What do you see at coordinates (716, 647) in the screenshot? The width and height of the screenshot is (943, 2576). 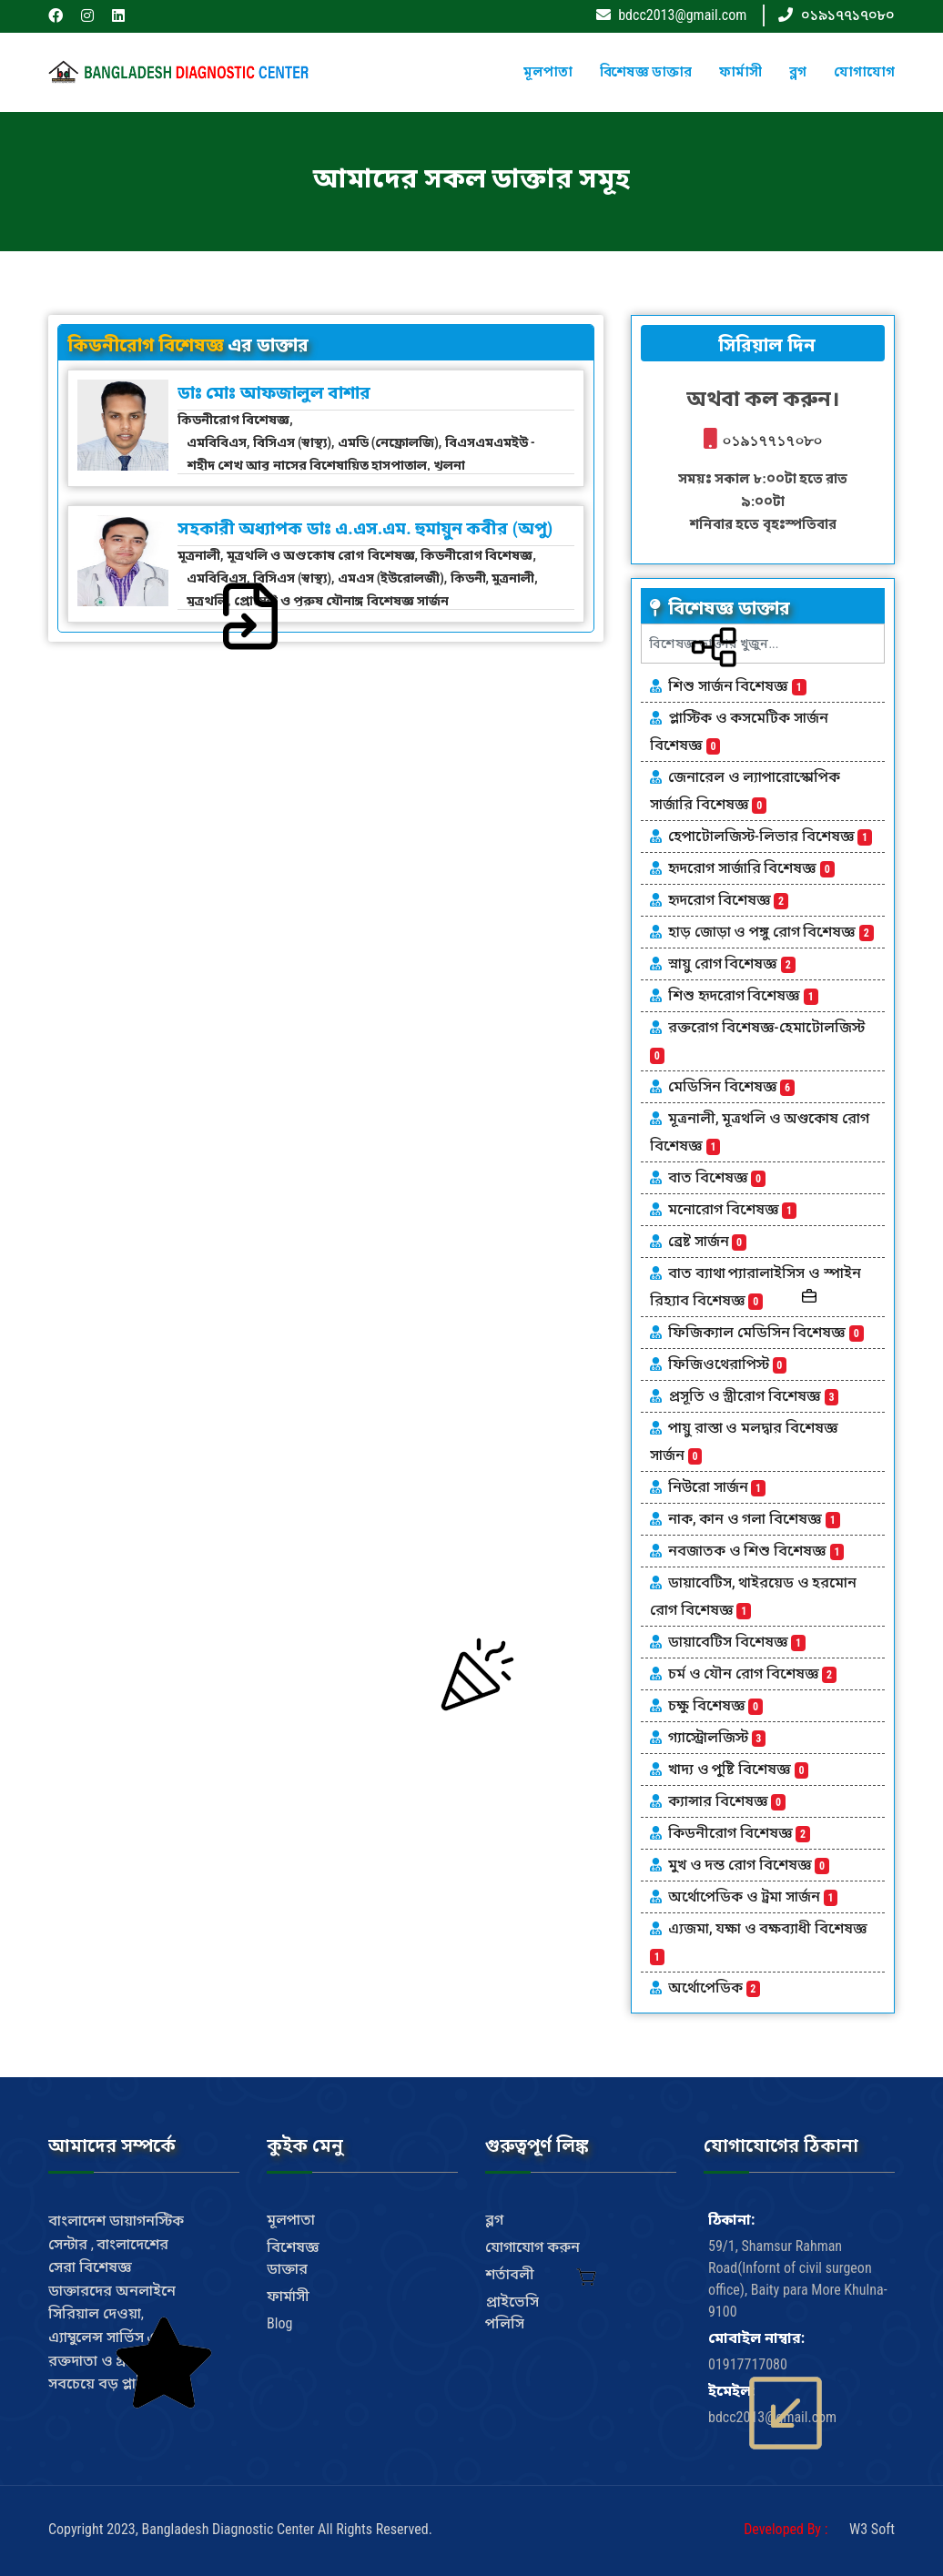 I see `view hierarchical organization or folder structure` at bounding box center [716, 647].